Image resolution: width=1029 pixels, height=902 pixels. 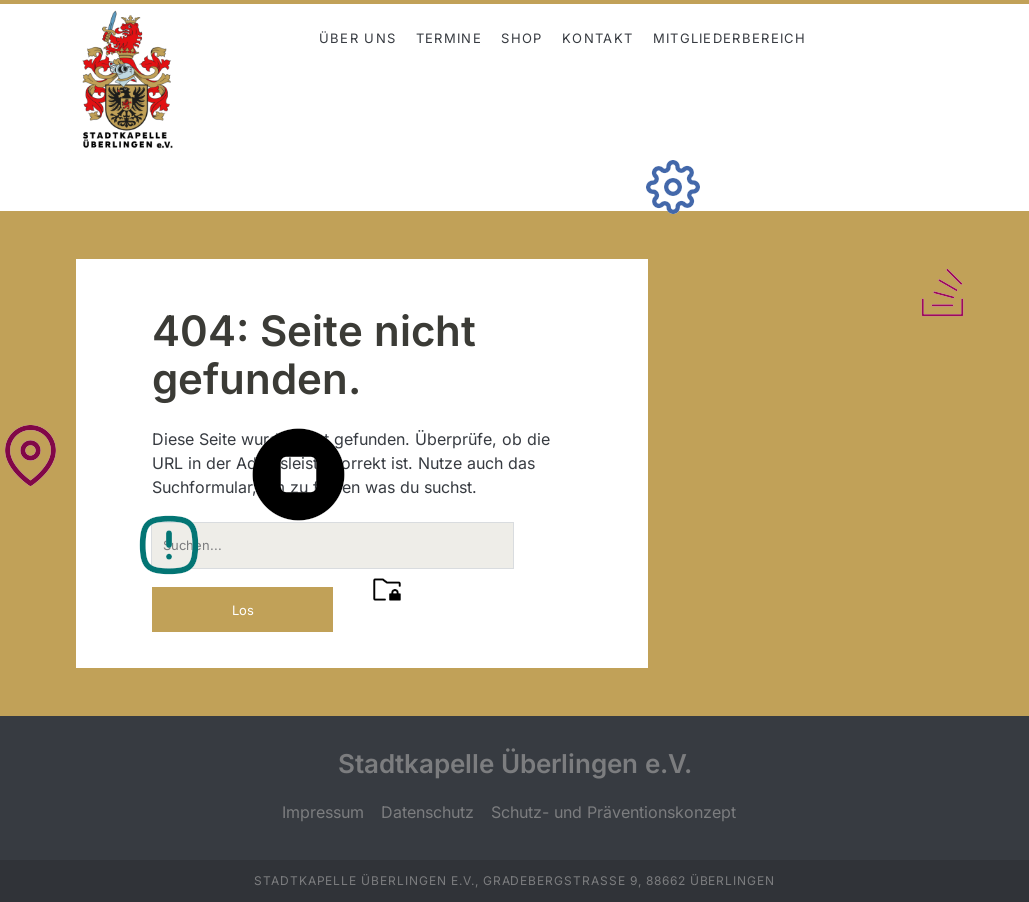 I want to click on access app settings and preferences, so click(x=673, y=187).